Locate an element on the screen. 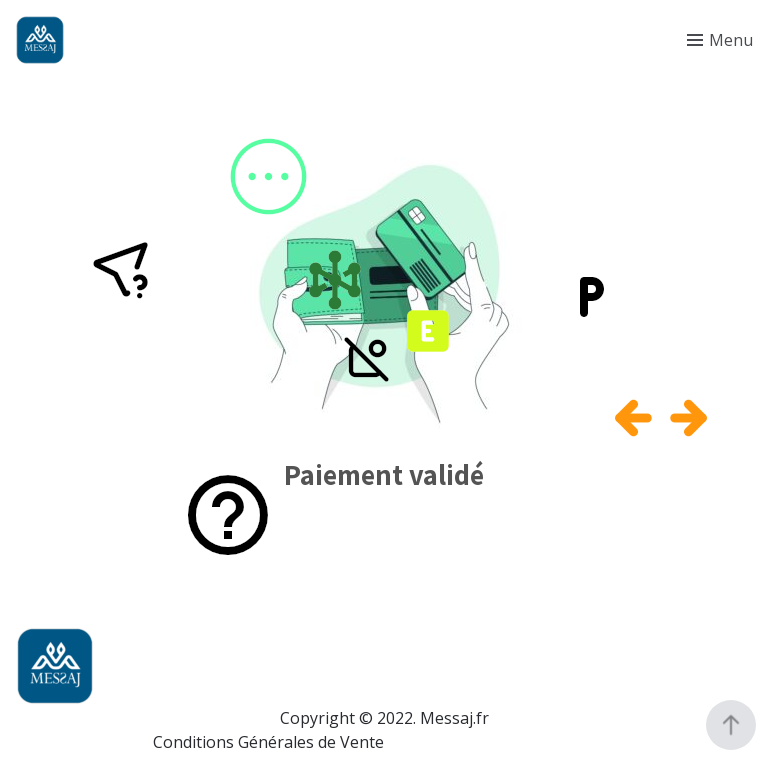 This screenshot has width=768, height=762. adjust horizontal position or spacing is located at coordinates (661, 418).